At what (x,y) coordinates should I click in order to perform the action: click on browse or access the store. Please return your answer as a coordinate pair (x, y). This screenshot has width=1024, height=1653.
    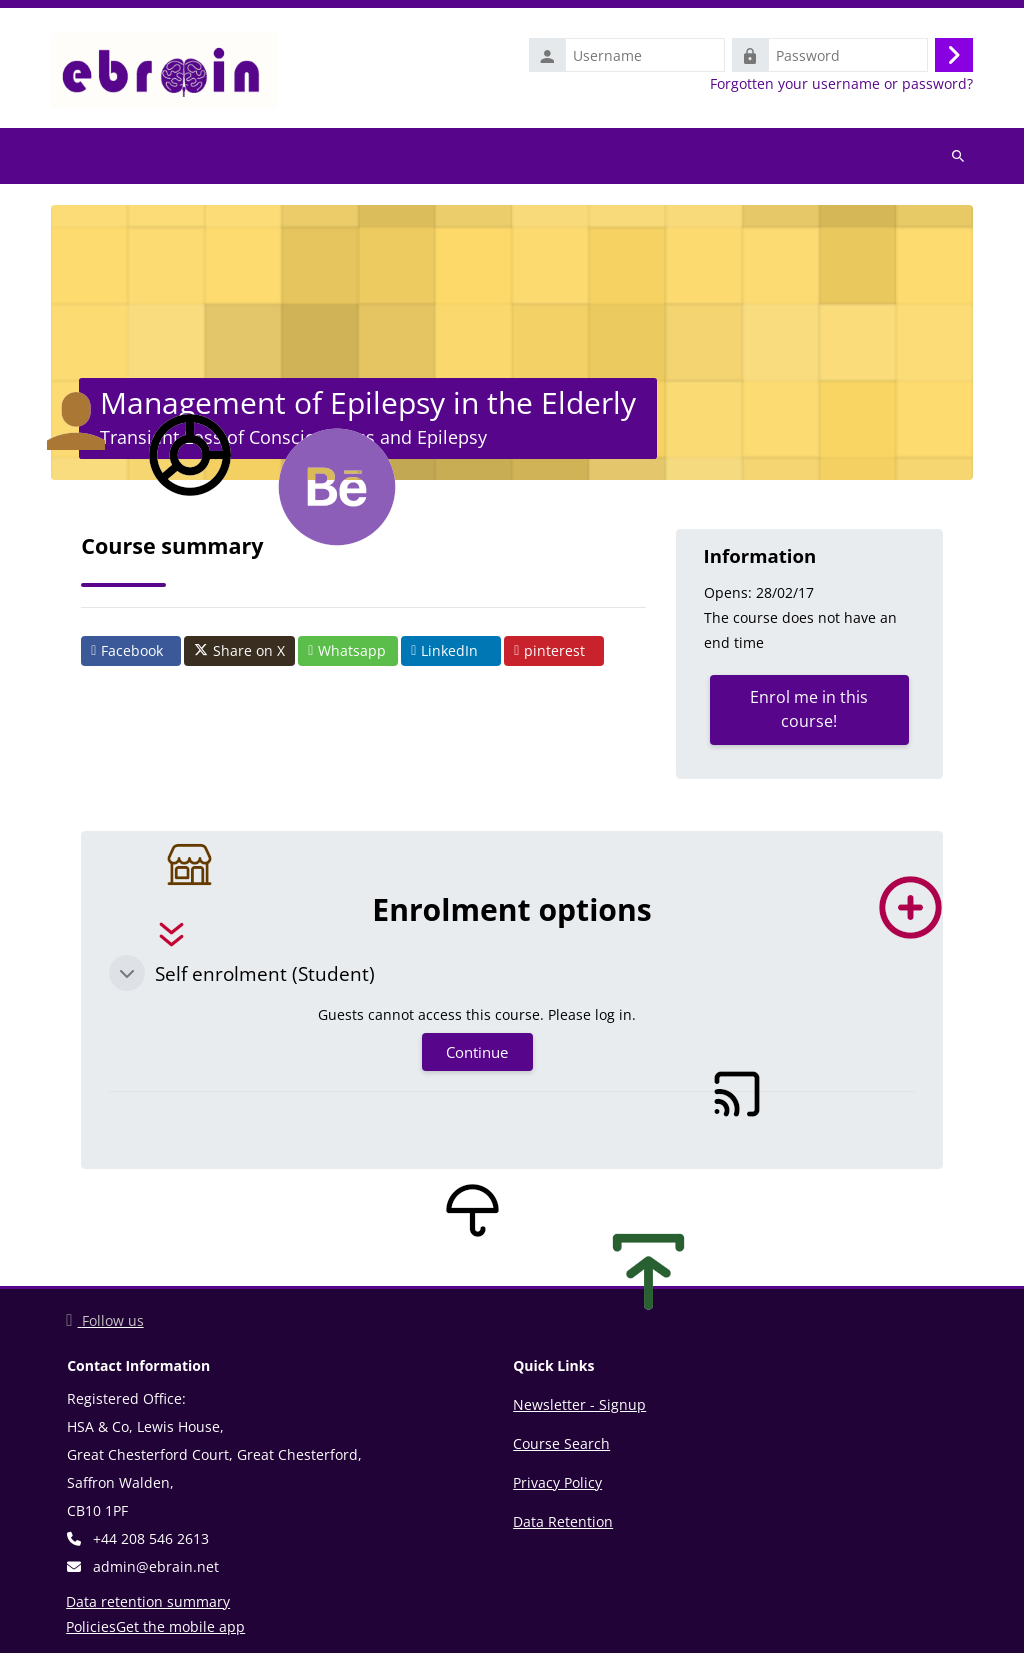
    Looking at the image, I should click on (189, 864).